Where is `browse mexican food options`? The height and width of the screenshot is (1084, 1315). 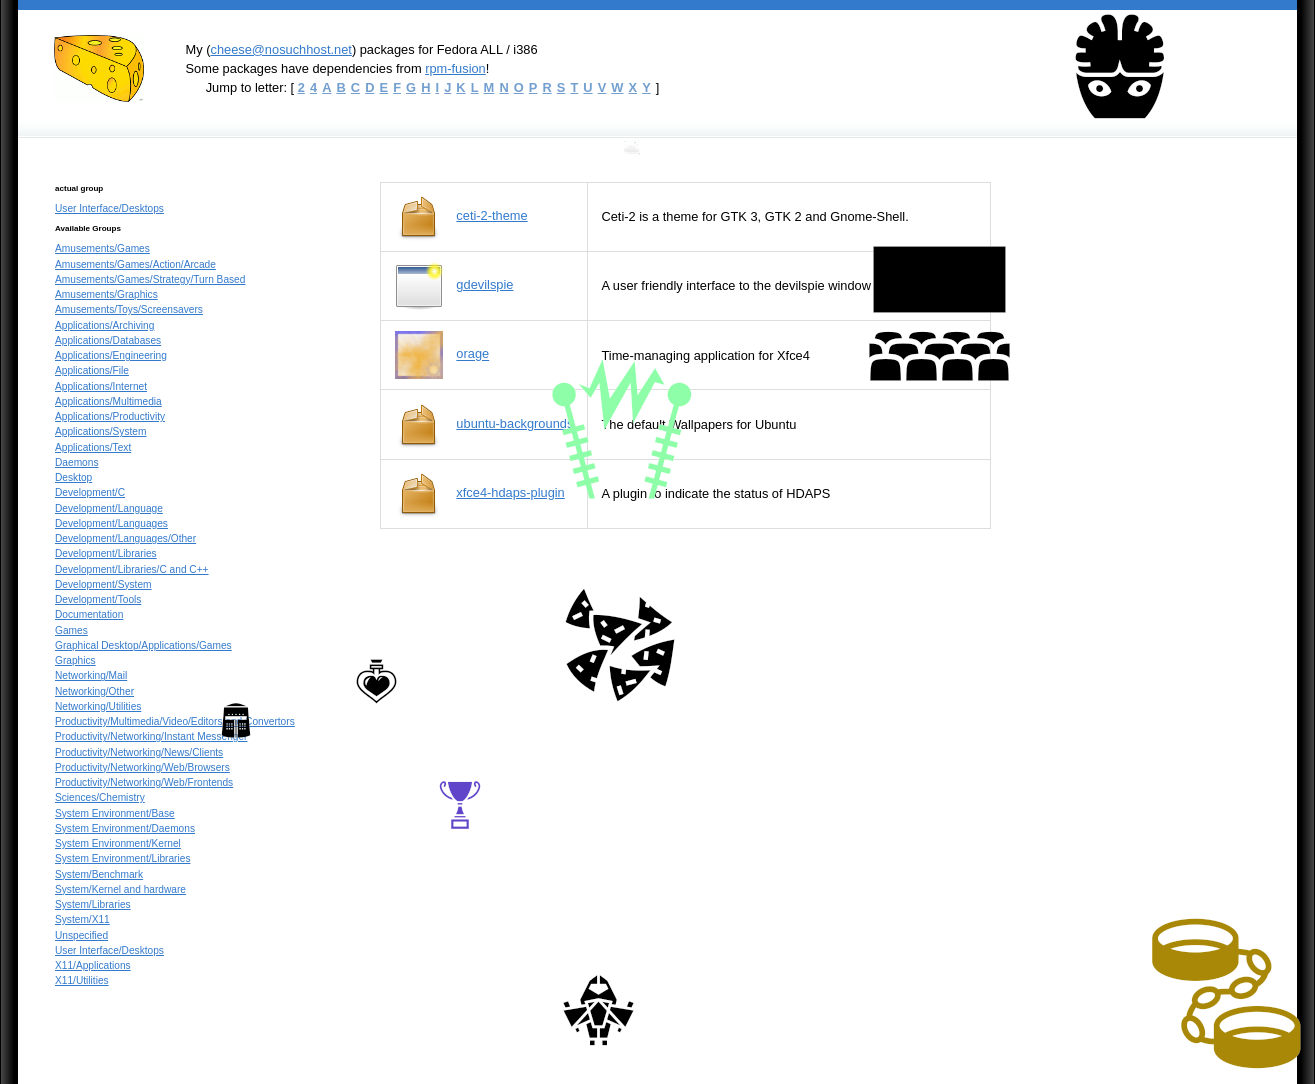 browse mexican food options is located at coordinates (620, 645).